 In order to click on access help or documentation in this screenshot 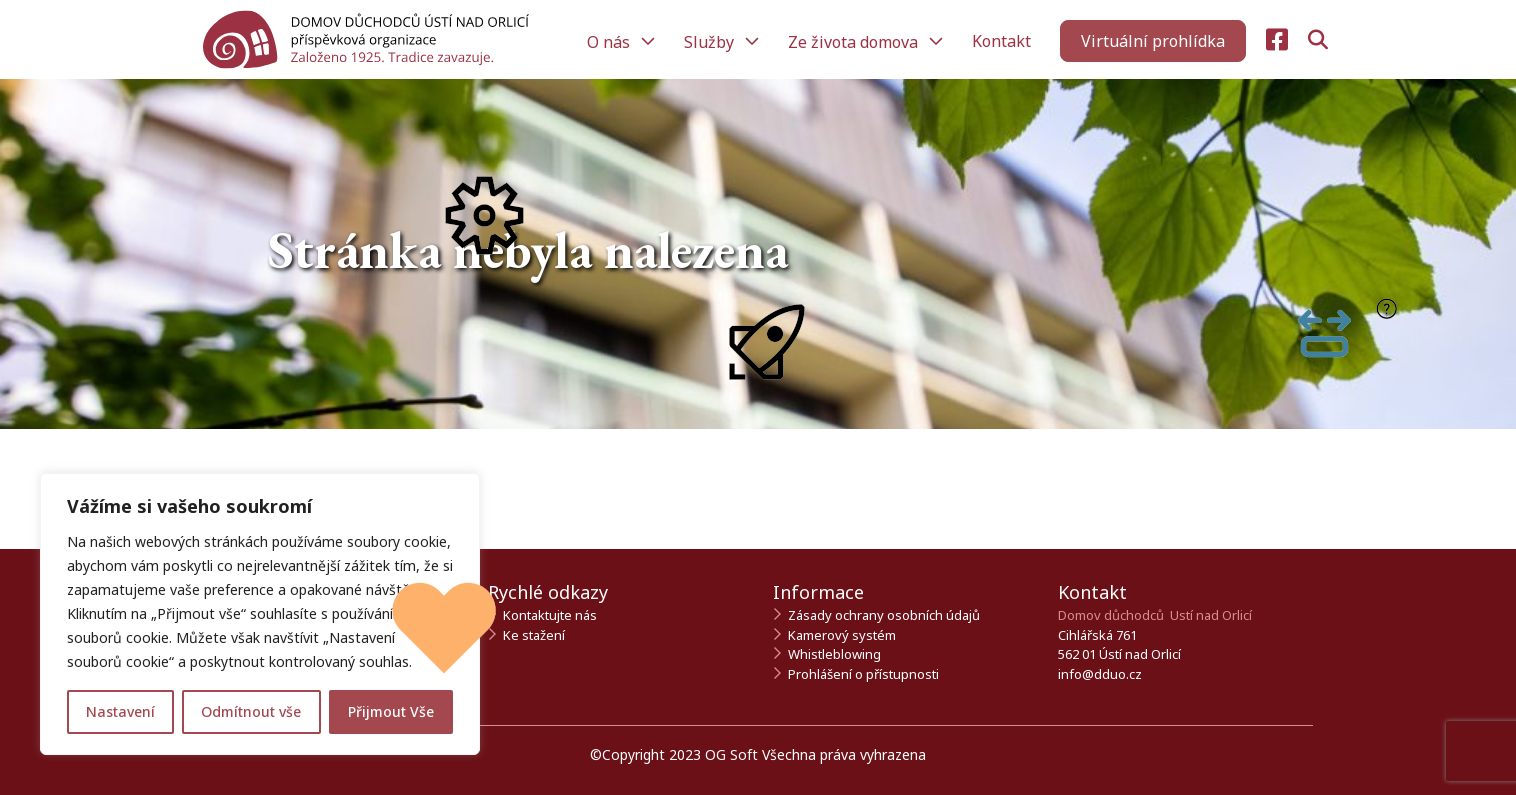, I will do `click(1387, 309)`.